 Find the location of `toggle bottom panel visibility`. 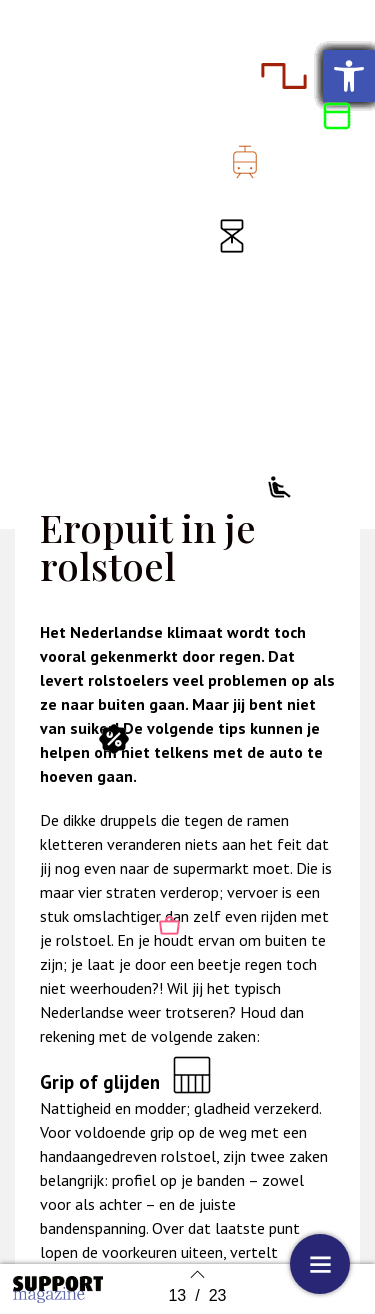

toggle bottom panel visibility is located at coordinates (192, 1075).